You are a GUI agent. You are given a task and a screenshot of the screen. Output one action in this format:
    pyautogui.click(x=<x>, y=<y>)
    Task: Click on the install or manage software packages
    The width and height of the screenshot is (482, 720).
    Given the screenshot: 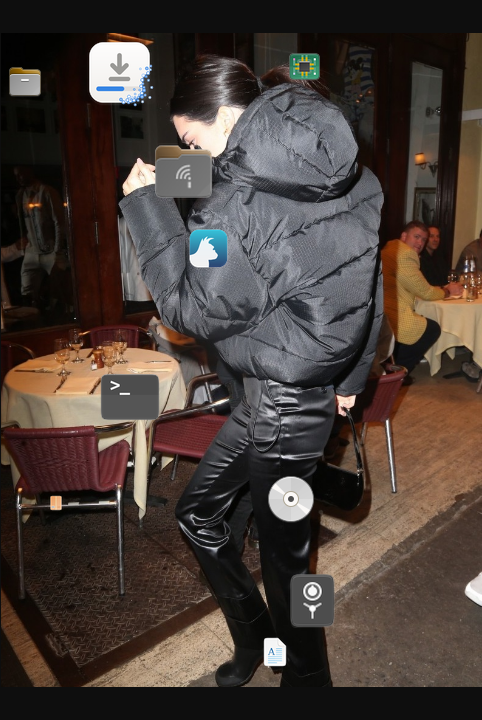 What is the action you would take?
    pyautogui.click(x=56, y=503)
    